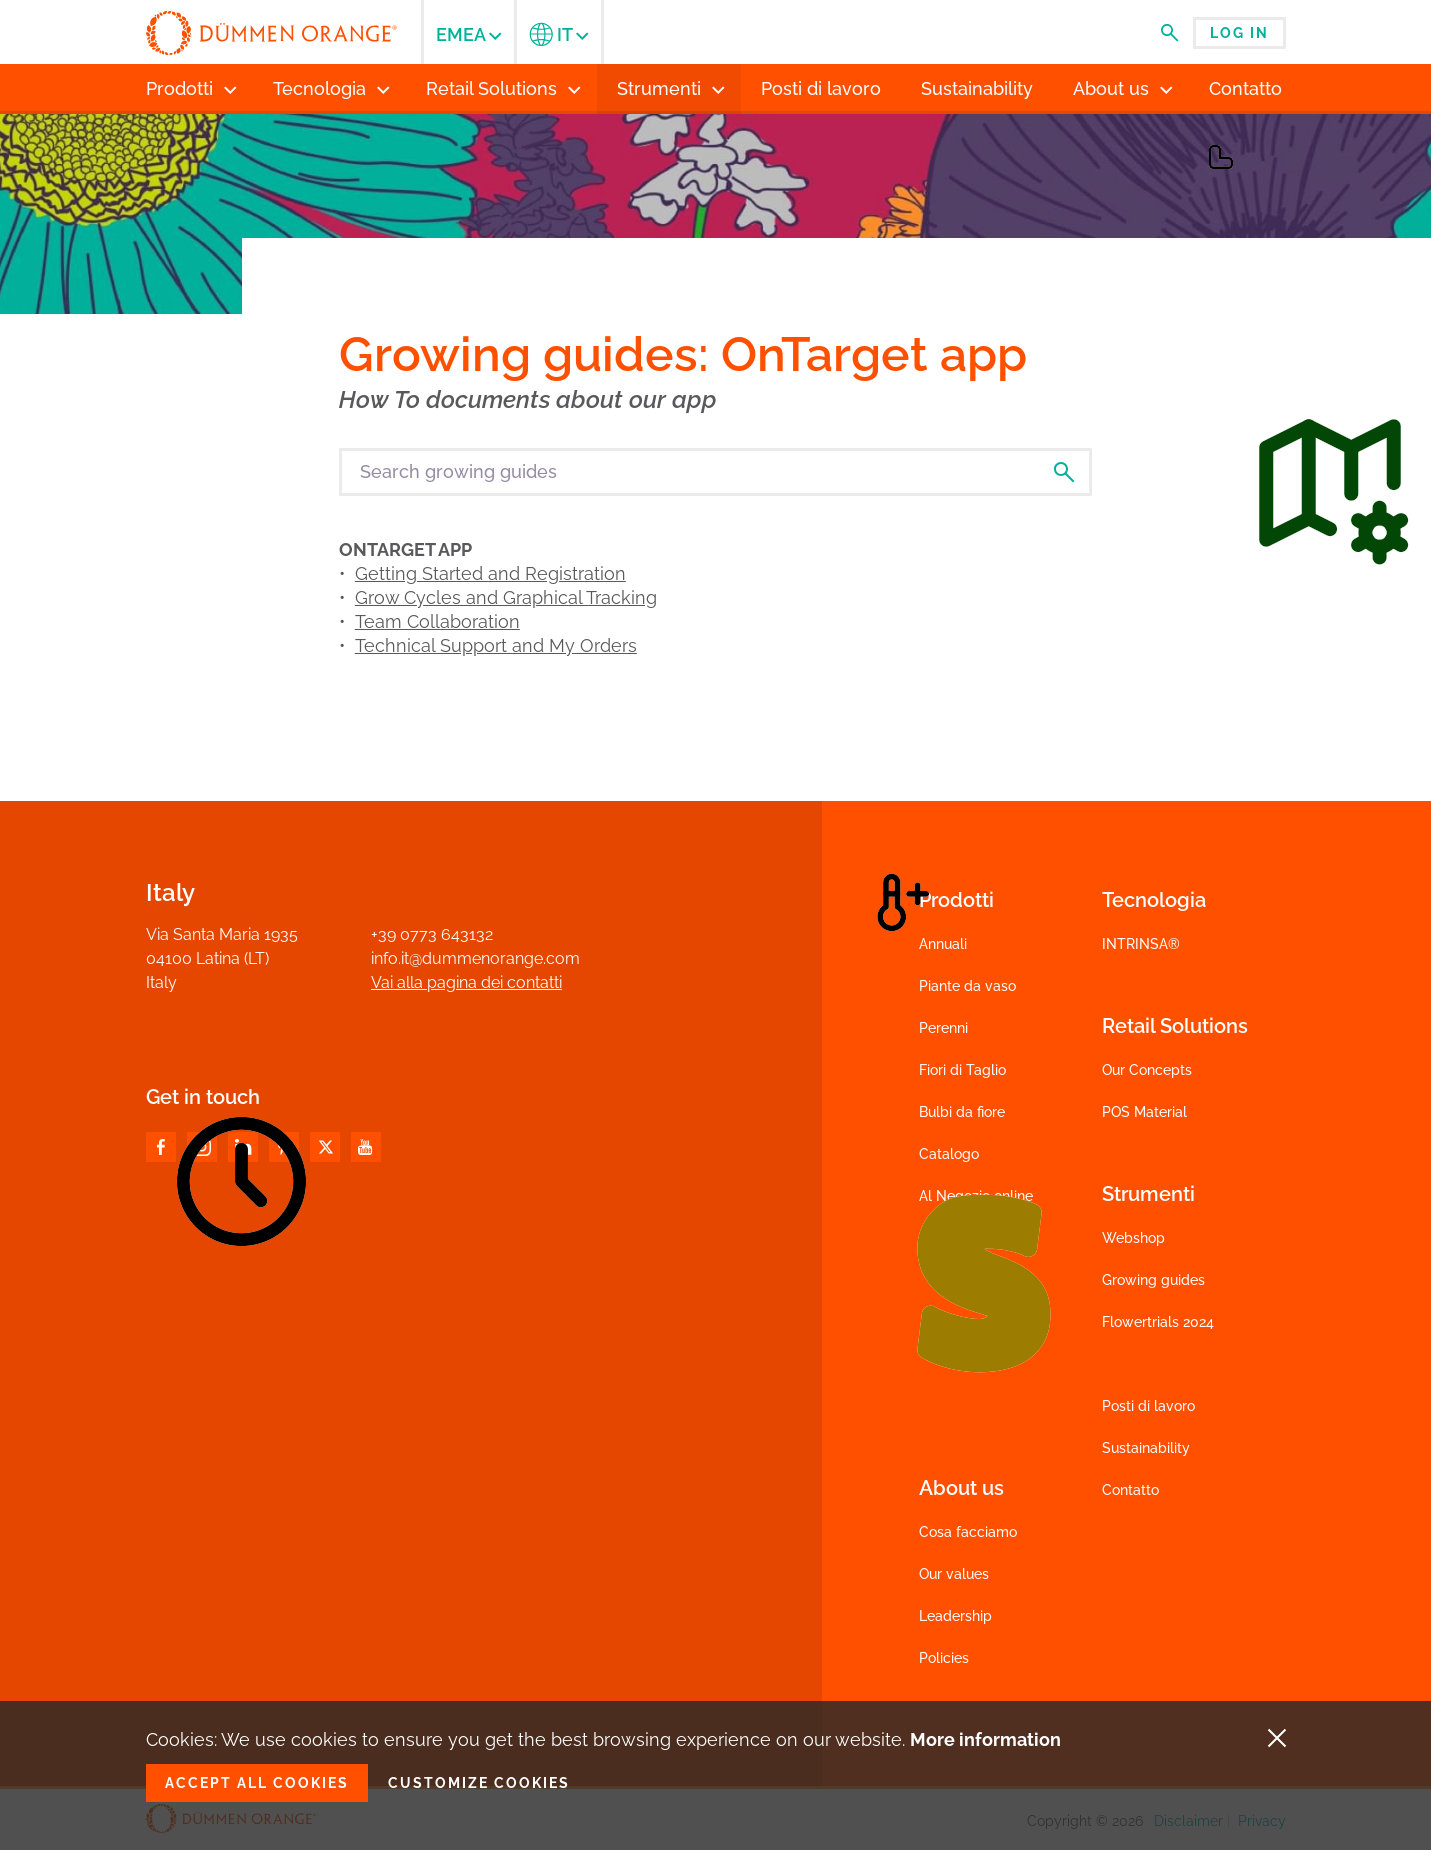  What do you see at coordinates (241, 1181) in the screenshot?
I see `view time or clock settings` at bounding box center [241, 1181].